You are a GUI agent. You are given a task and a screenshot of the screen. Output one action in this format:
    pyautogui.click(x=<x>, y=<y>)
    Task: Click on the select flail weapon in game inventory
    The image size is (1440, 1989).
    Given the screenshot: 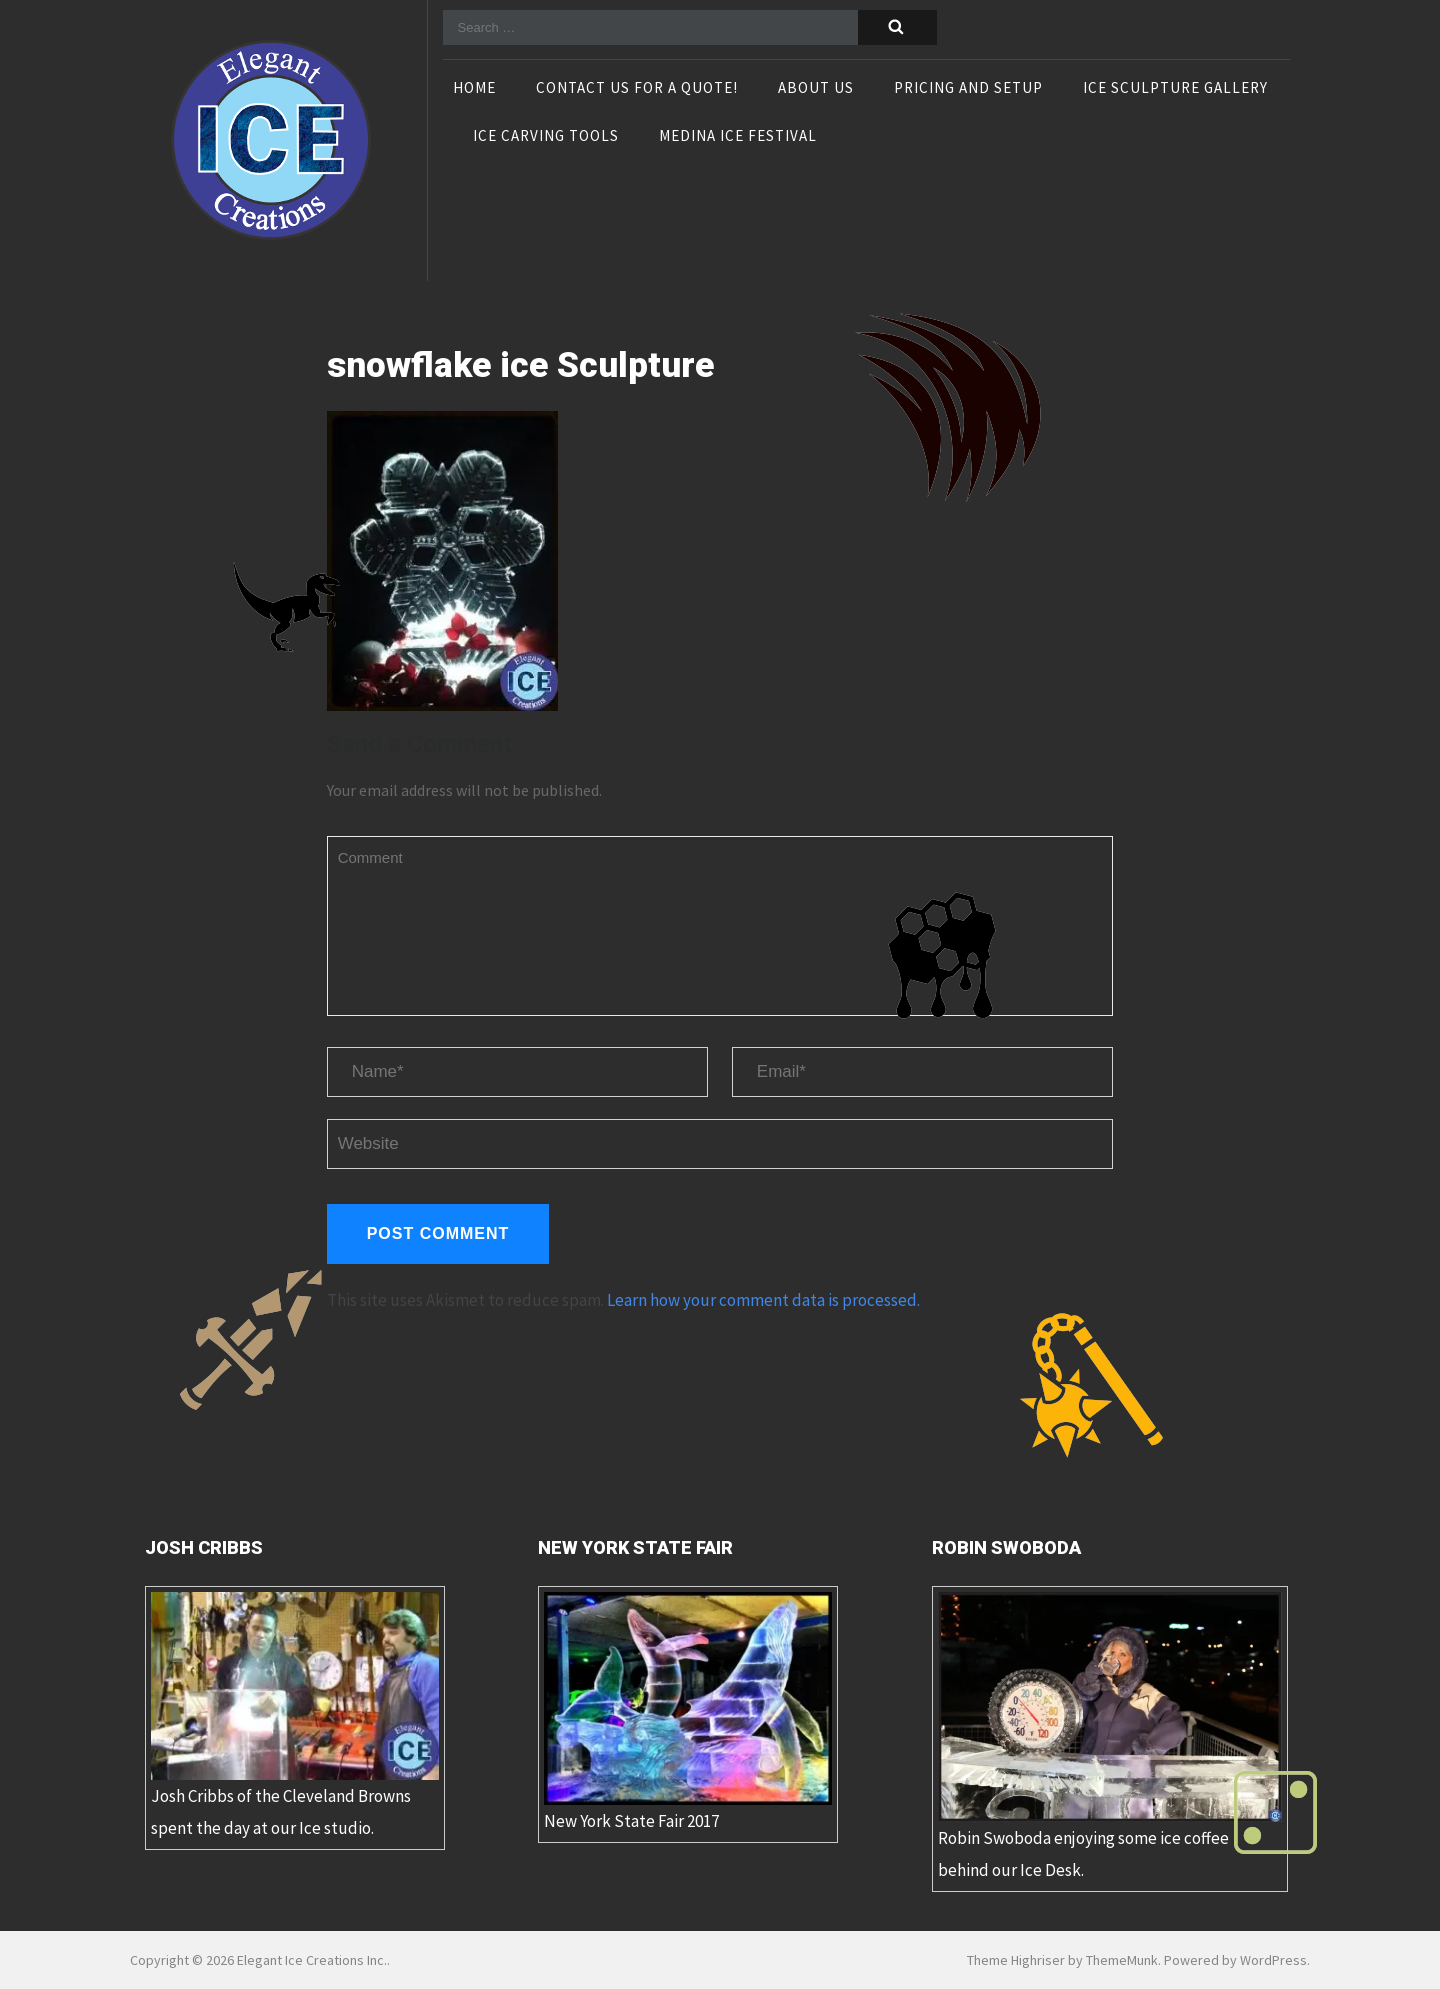 What is the action you would take?
    pyautogui.click(x=1091, y=1385)
    